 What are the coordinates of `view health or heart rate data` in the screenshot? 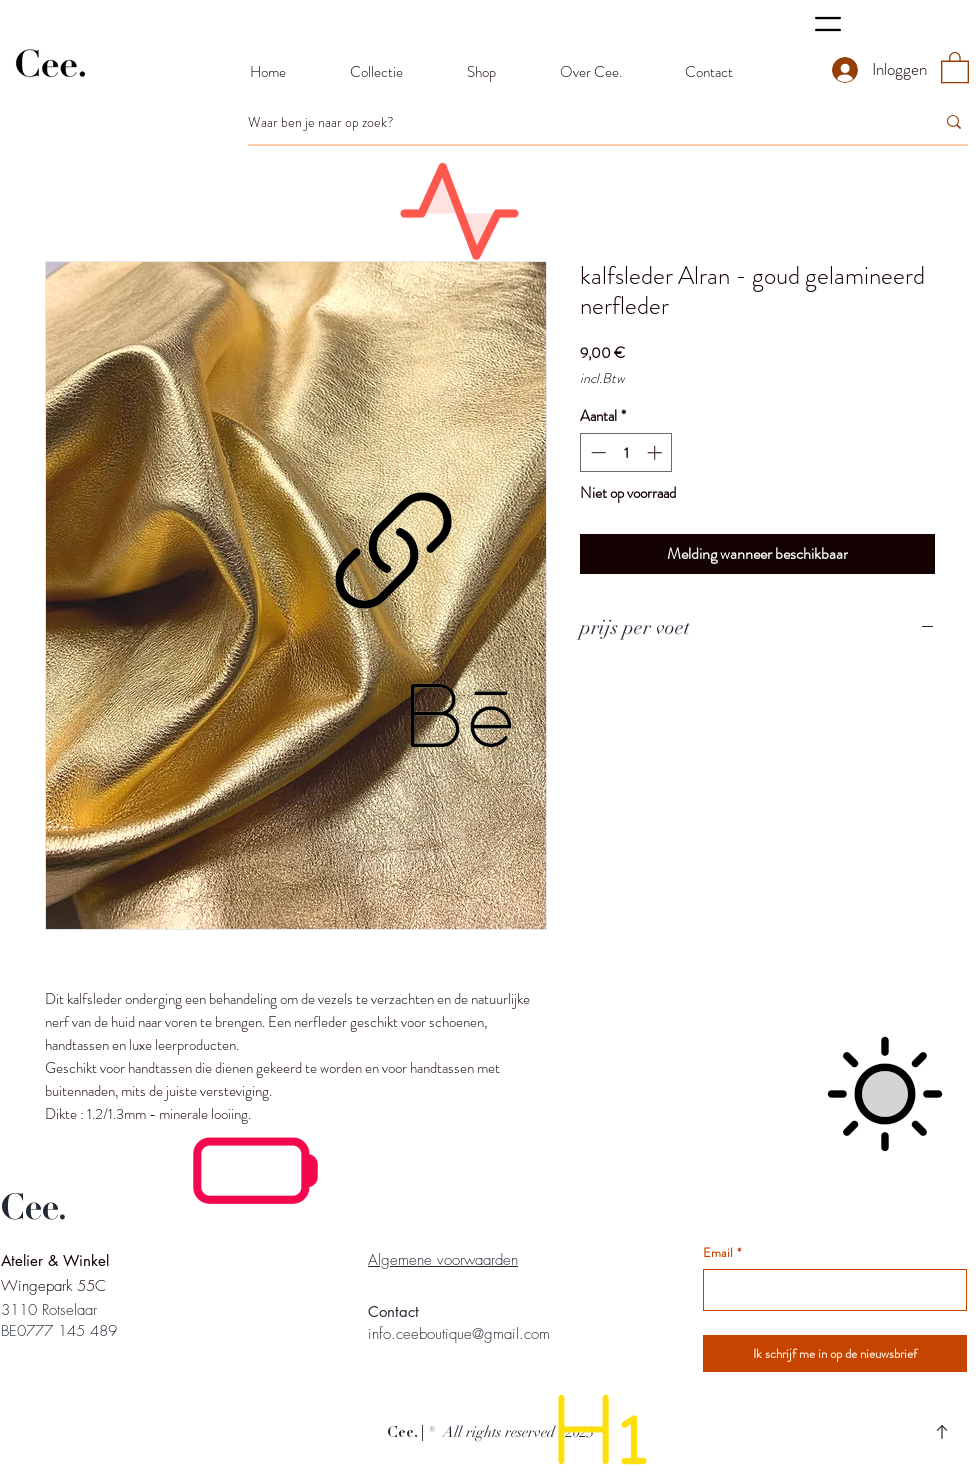 It's located at (459, 213).